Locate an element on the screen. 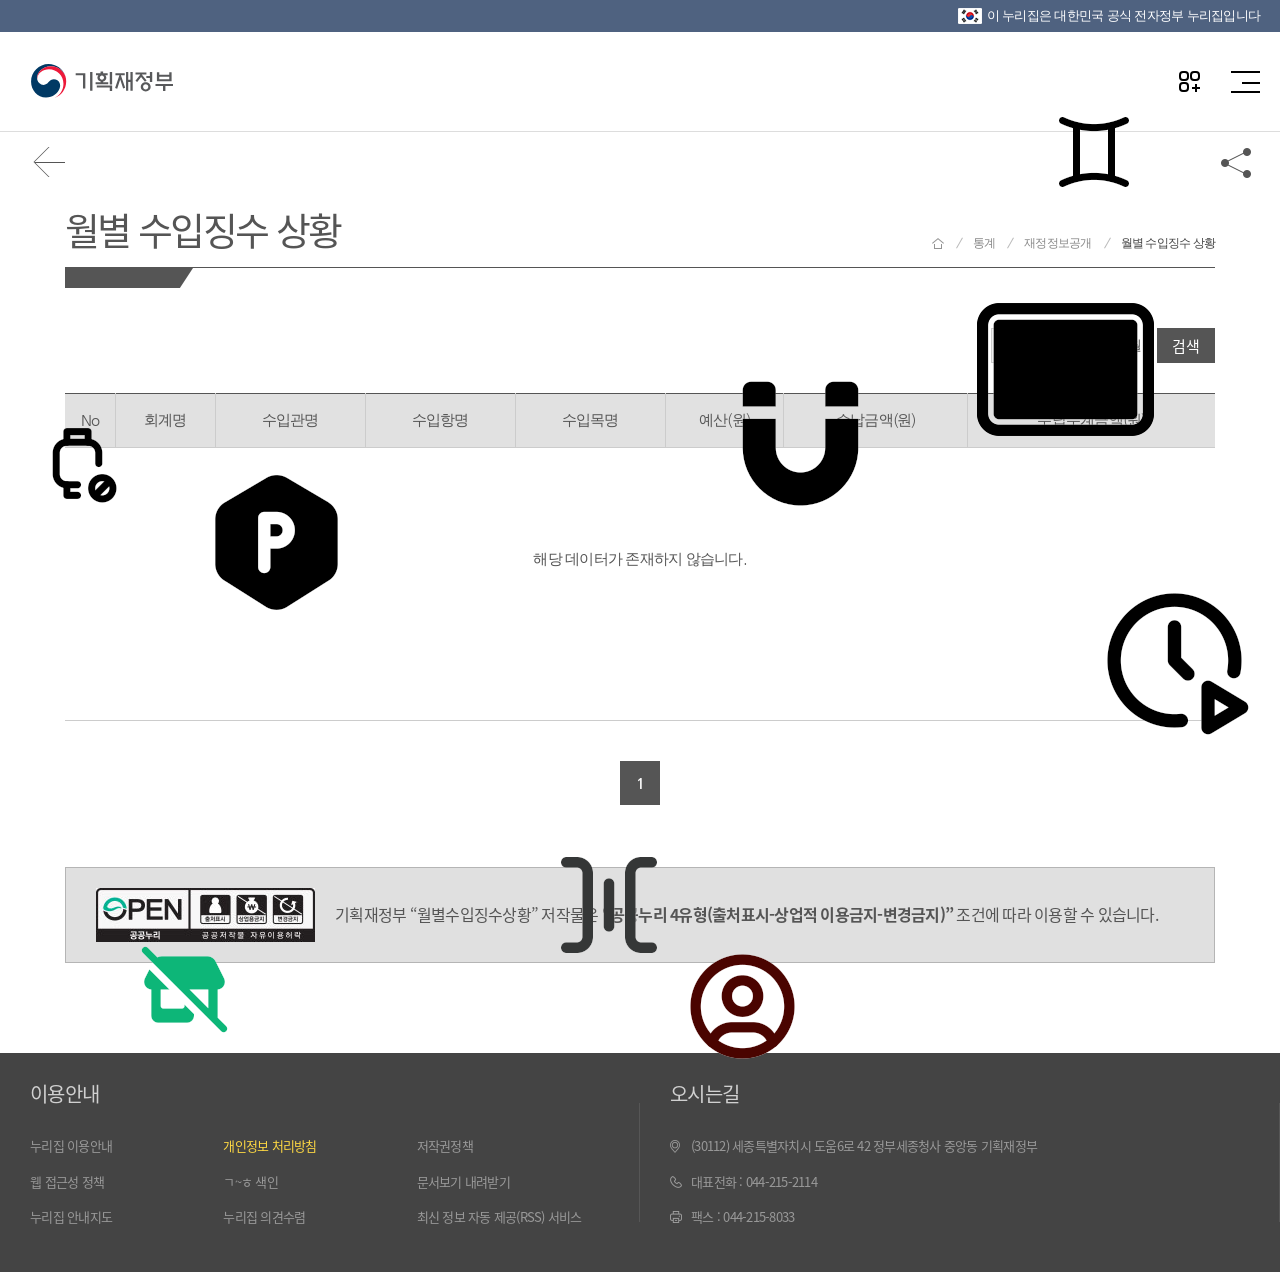 Image resolution: width=1280 pixels, height=1272 pixels. start a timer or scheduled task is located at coordinates (1174, 660).